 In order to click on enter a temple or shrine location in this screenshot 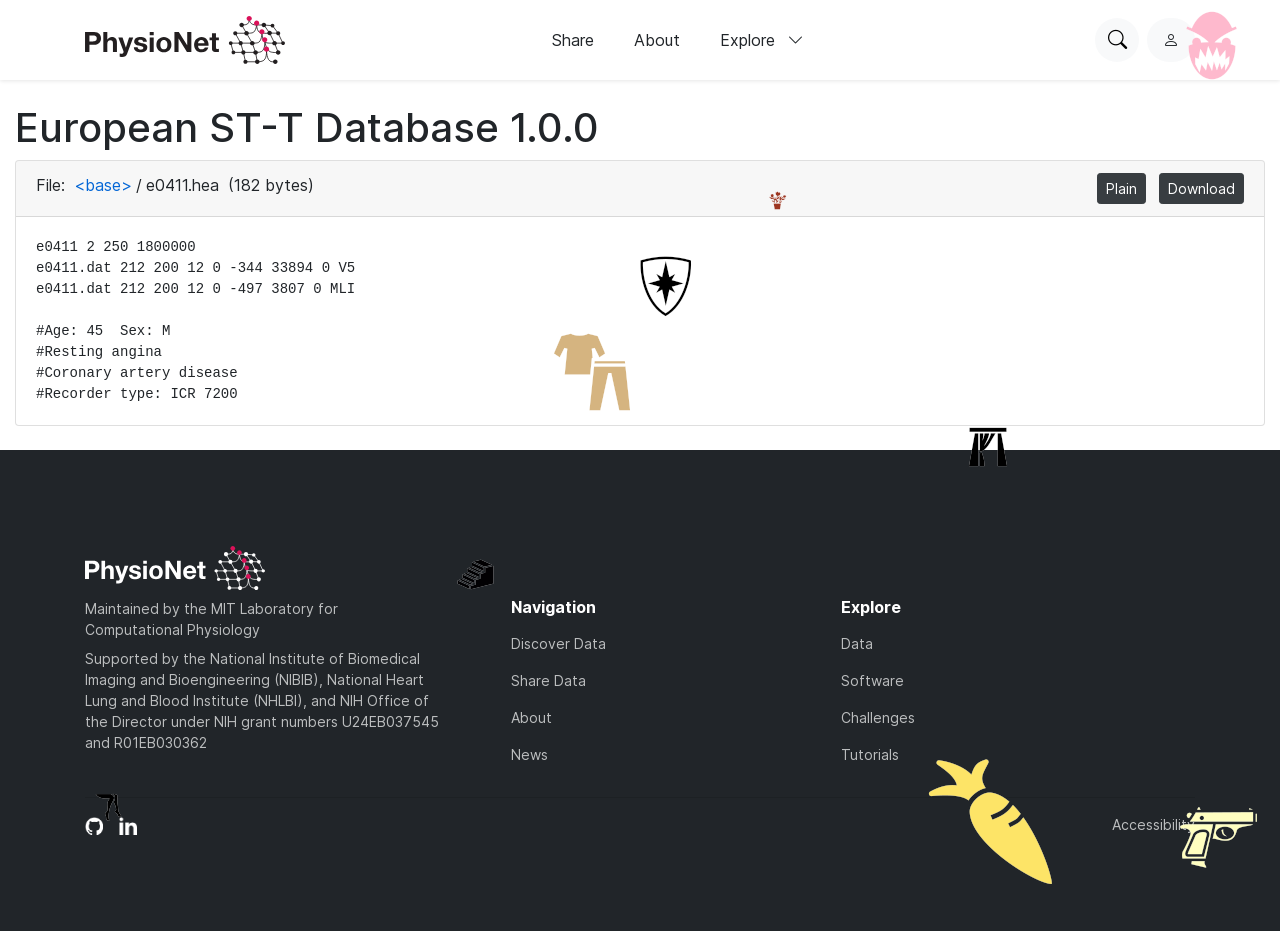, I will do `click(988, 447)`.